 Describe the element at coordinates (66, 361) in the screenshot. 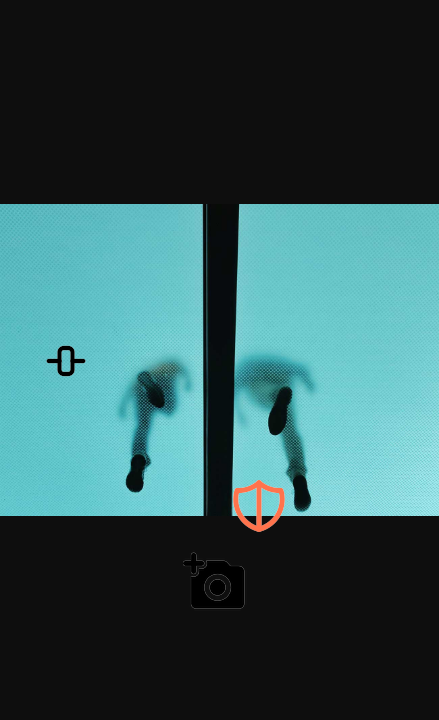

I see `align selected element to vertical center` at that location.